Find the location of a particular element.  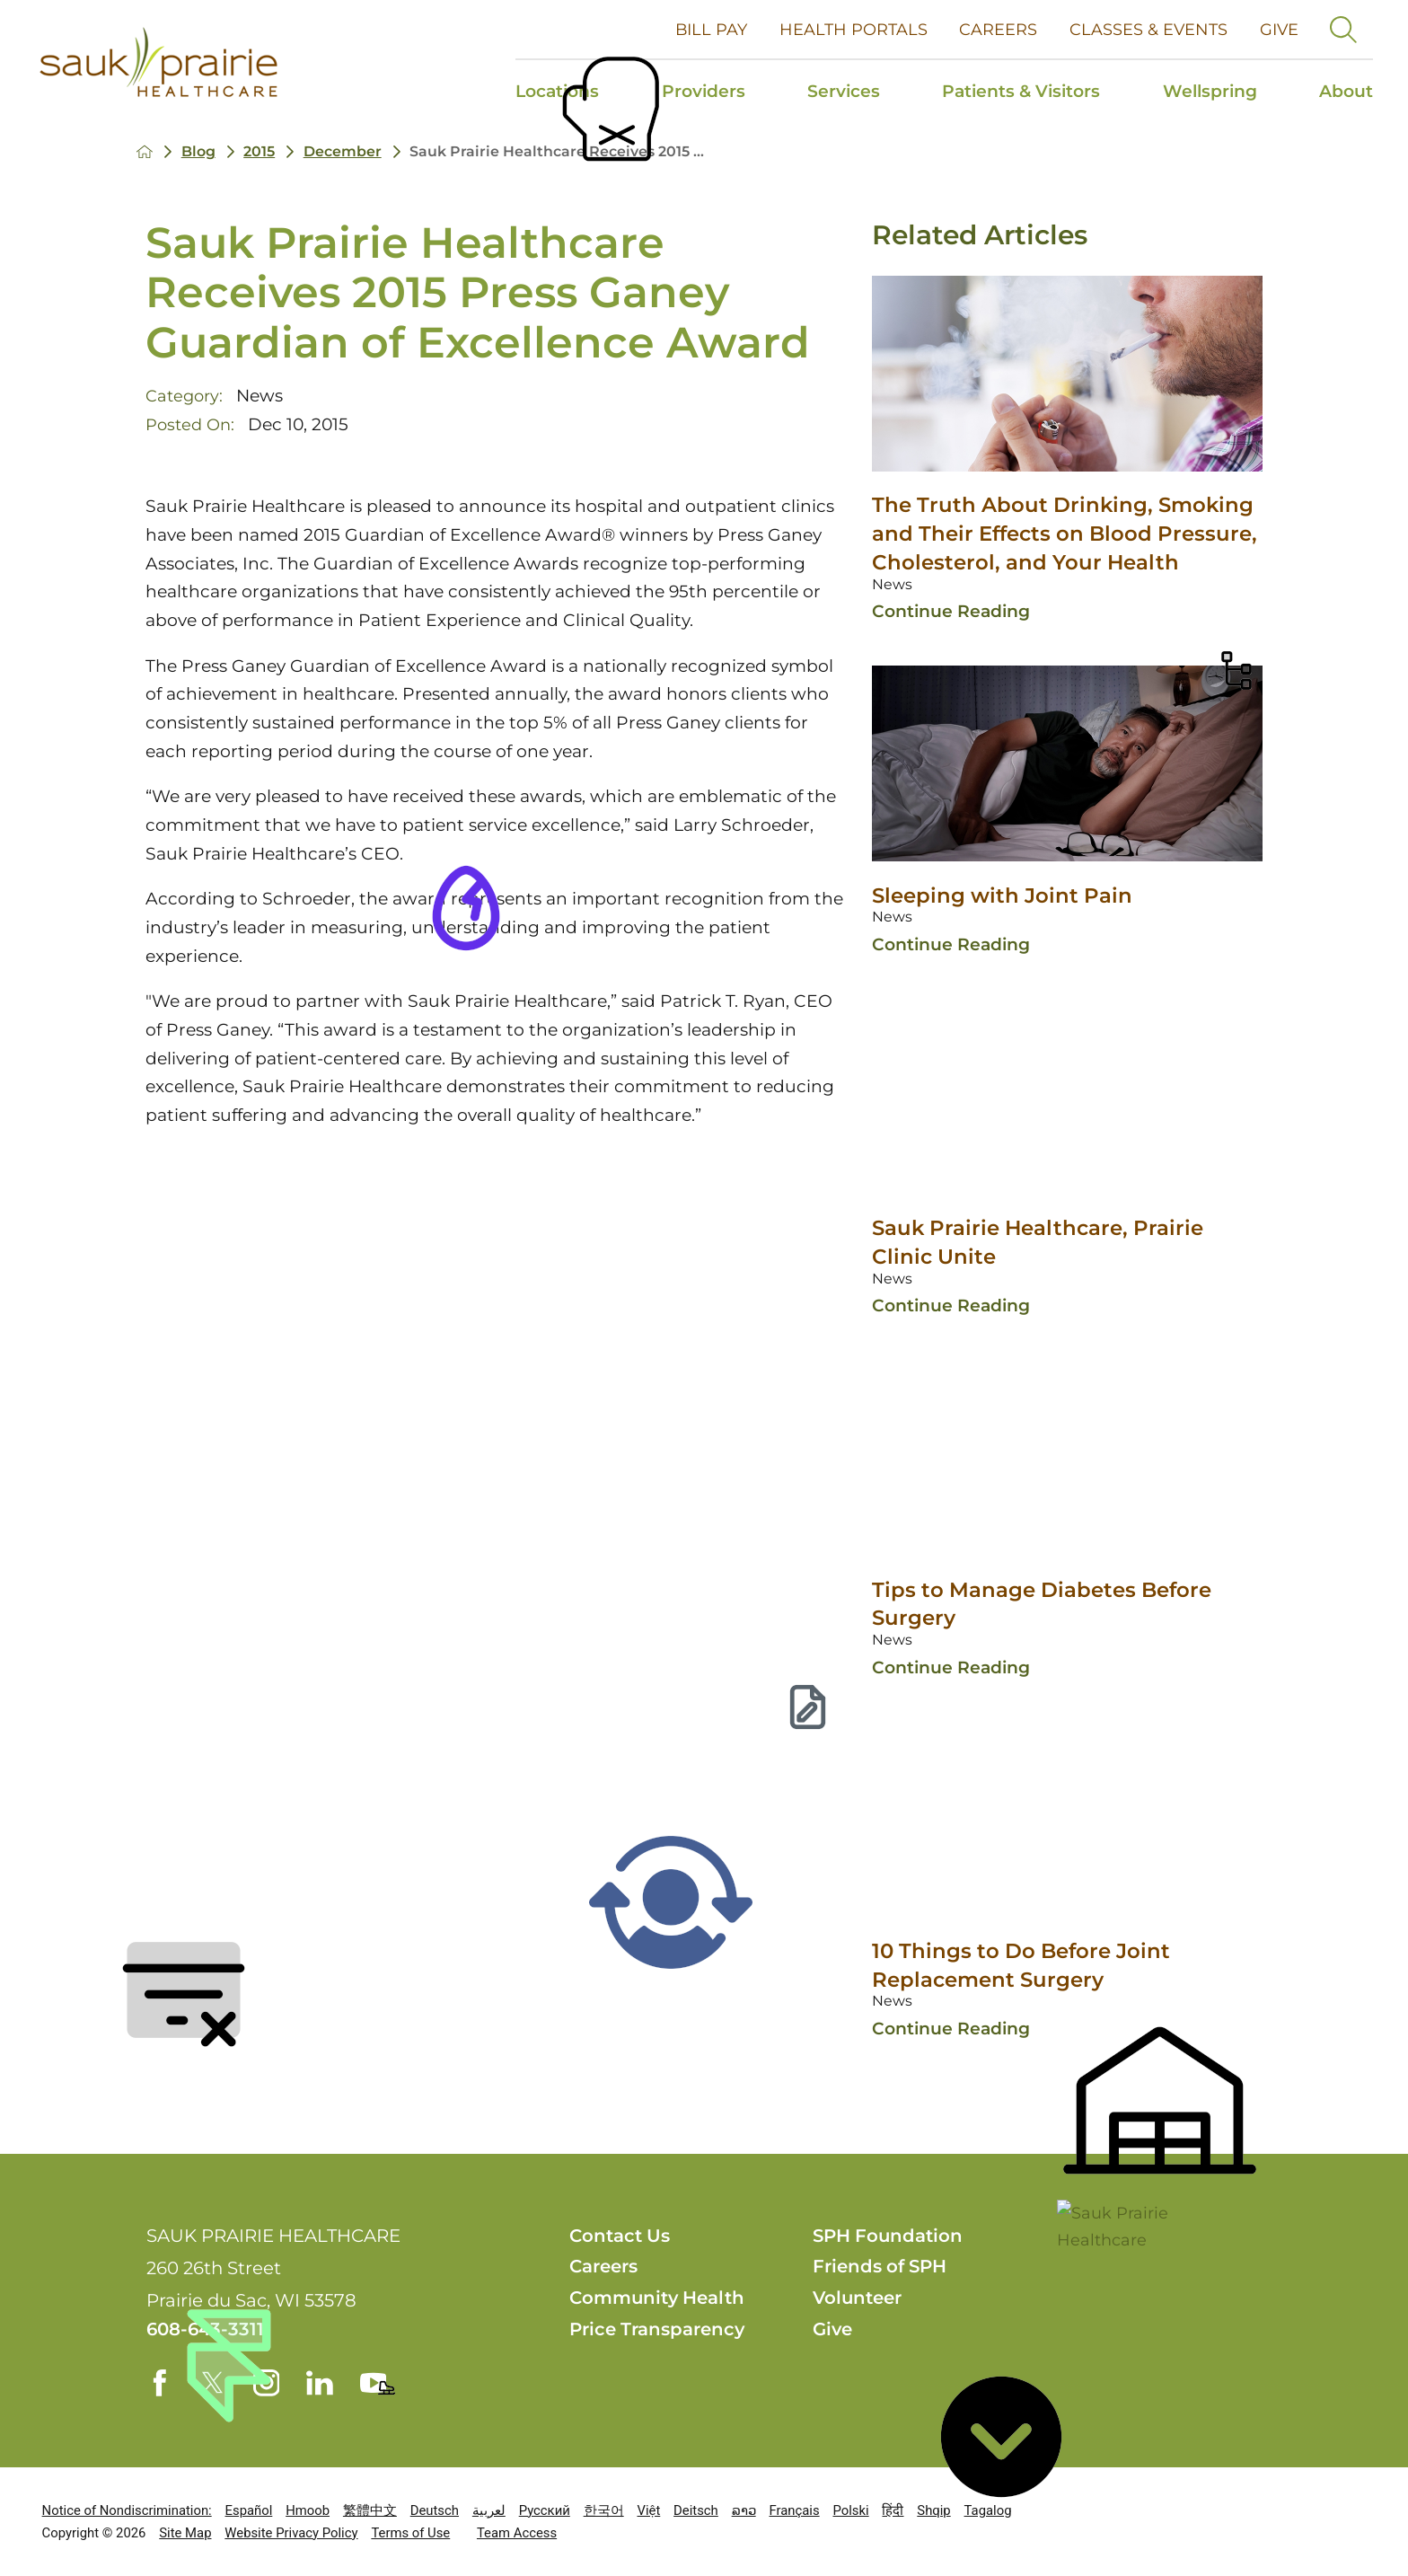

expand content or show more details is located at coordinates (1001, 2437).